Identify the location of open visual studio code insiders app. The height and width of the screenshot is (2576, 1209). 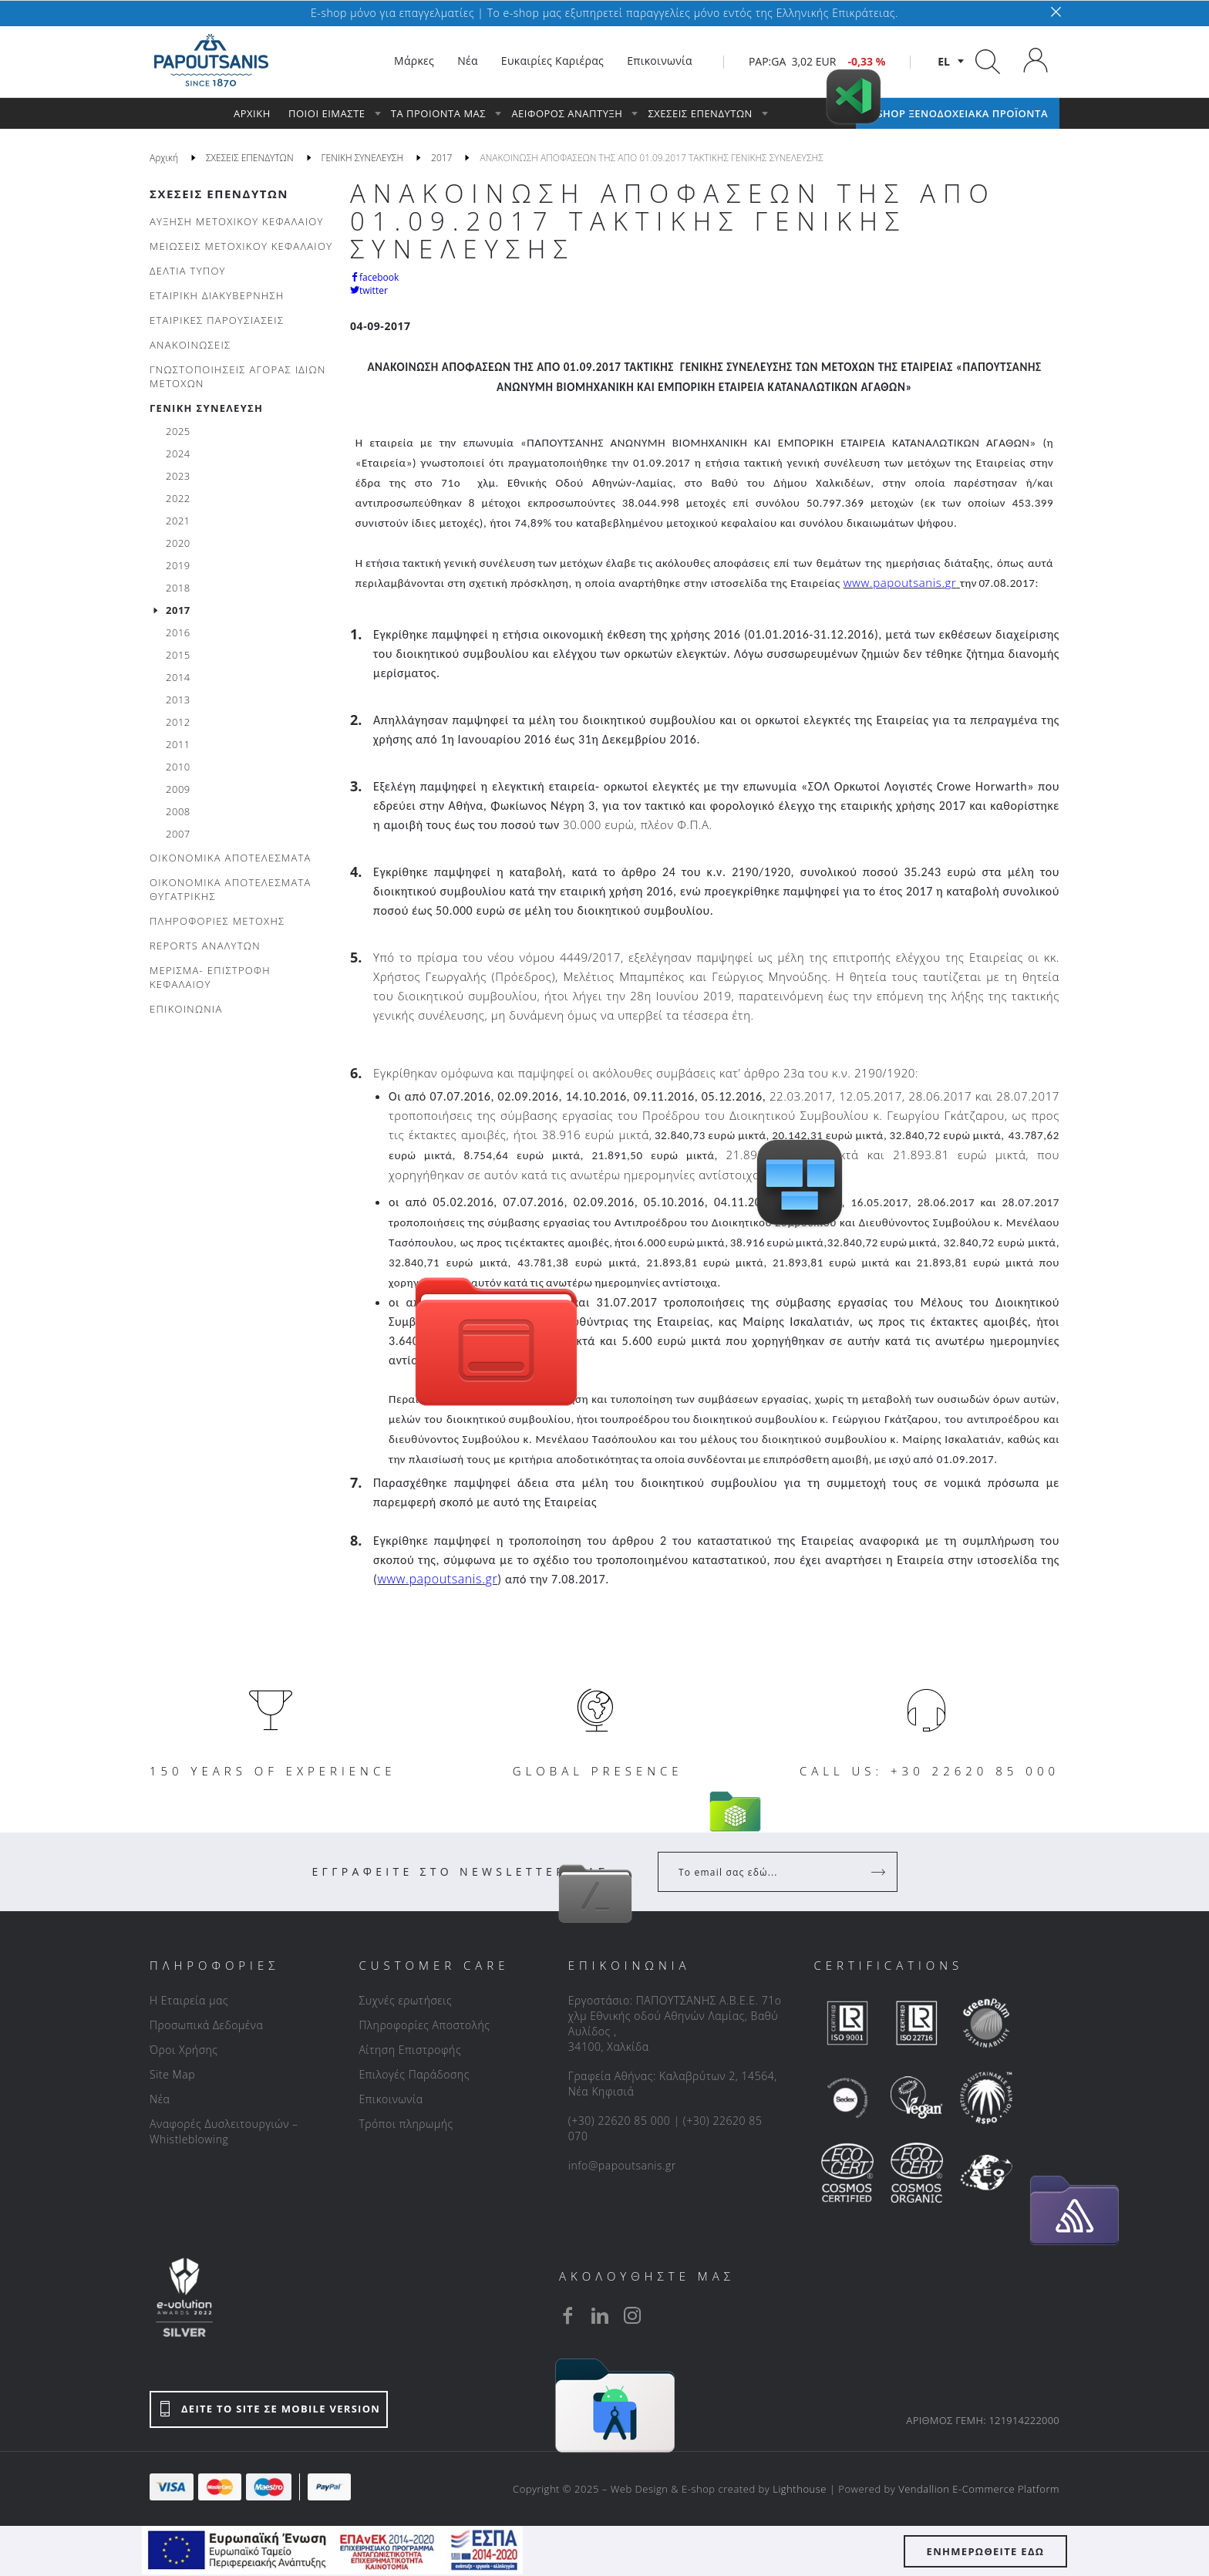
(854, 96).